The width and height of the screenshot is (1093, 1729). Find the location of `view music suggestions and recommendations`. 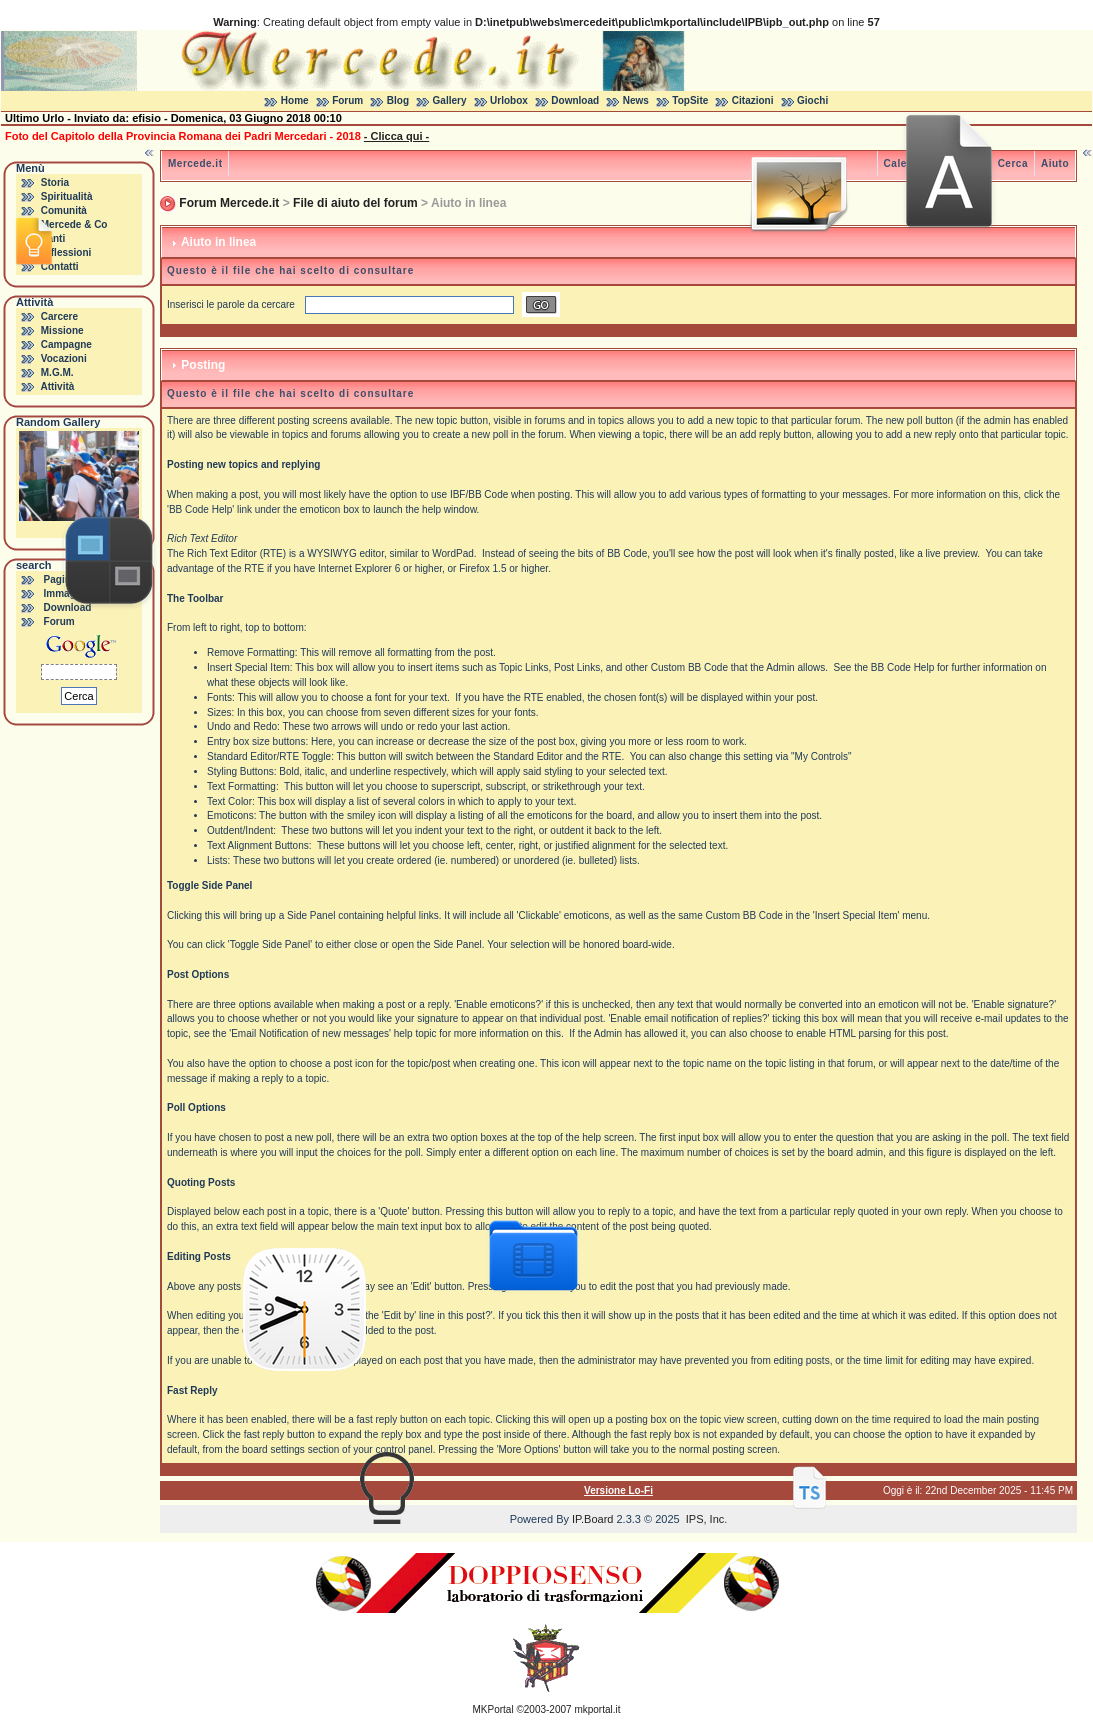

view music suggestions and recommendations is located at coordinates (387, 1488).